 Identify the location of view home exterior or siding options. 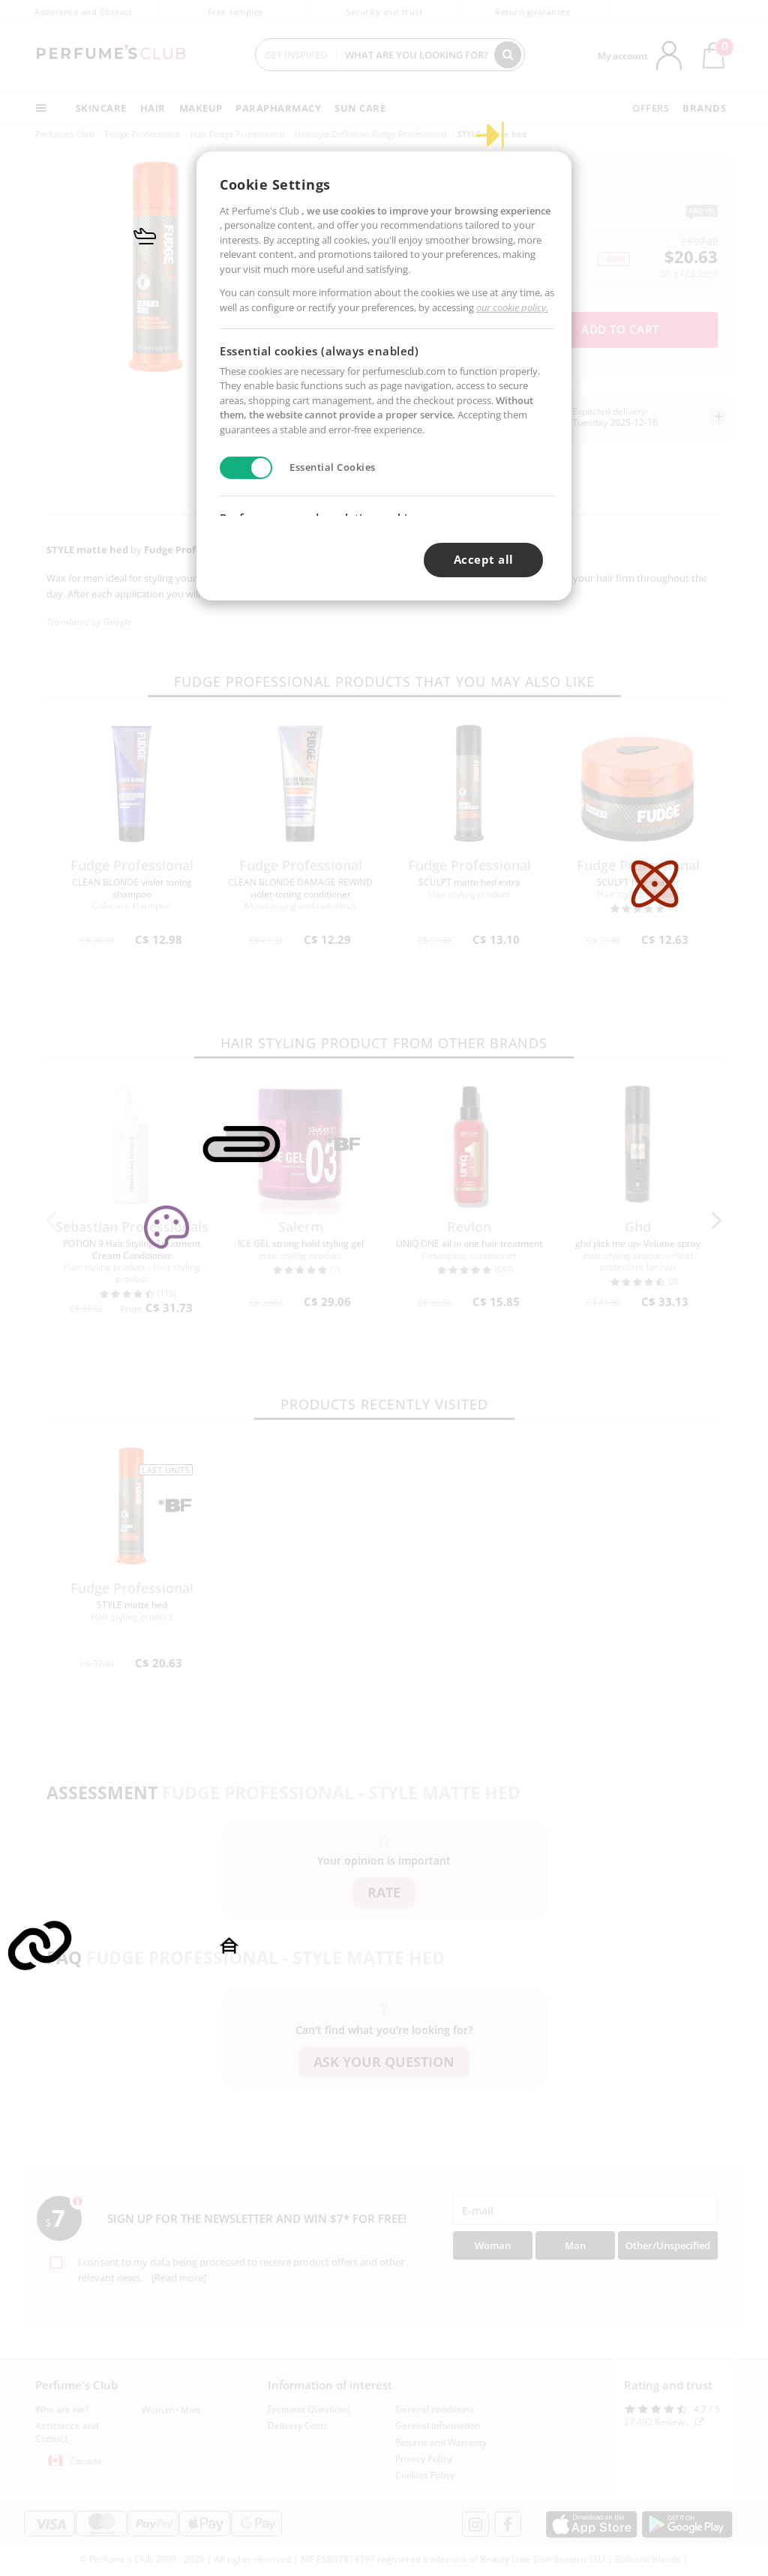
(229, 1945).